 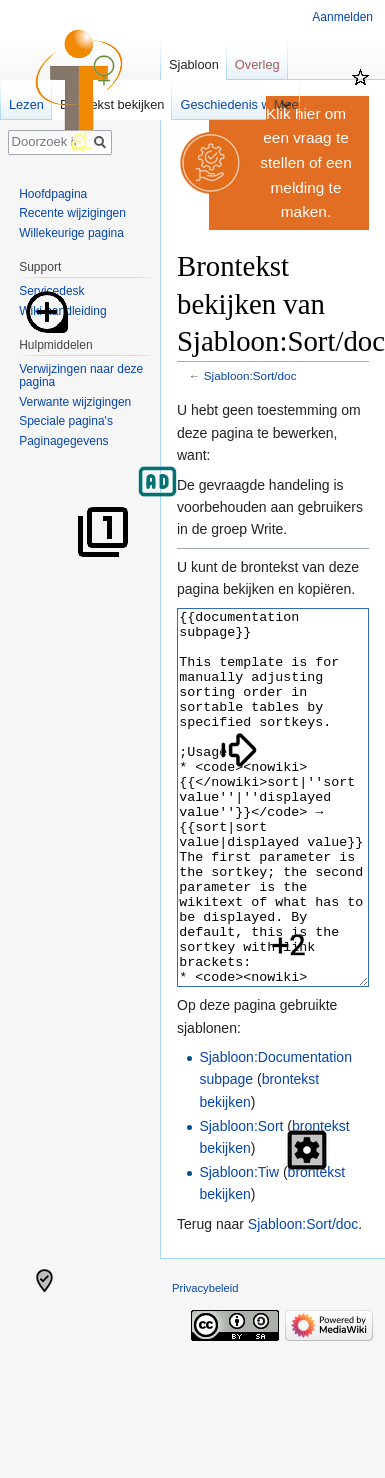 What do you see at coordinates (360, 77) in the screenshot?
I see `add item to favorites` at bounding box center [360, 77].